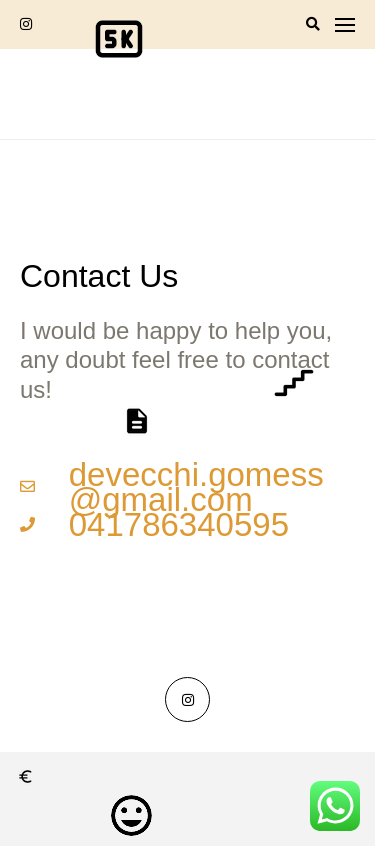  I want to click on tag people in a photo, so click(131, 815).